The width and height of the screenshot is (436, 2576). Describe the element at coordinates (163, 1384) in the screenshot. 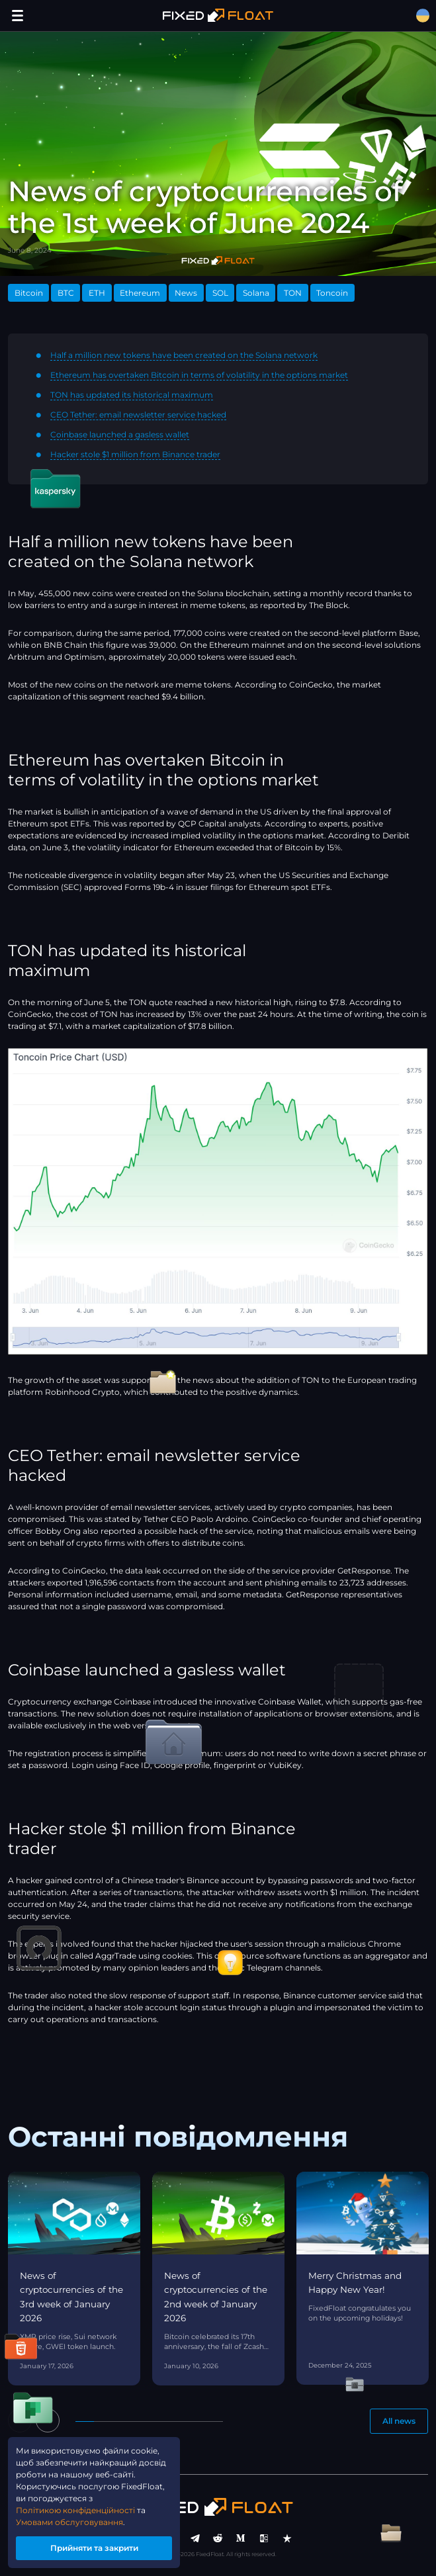

I see `create a new folder` at that location.